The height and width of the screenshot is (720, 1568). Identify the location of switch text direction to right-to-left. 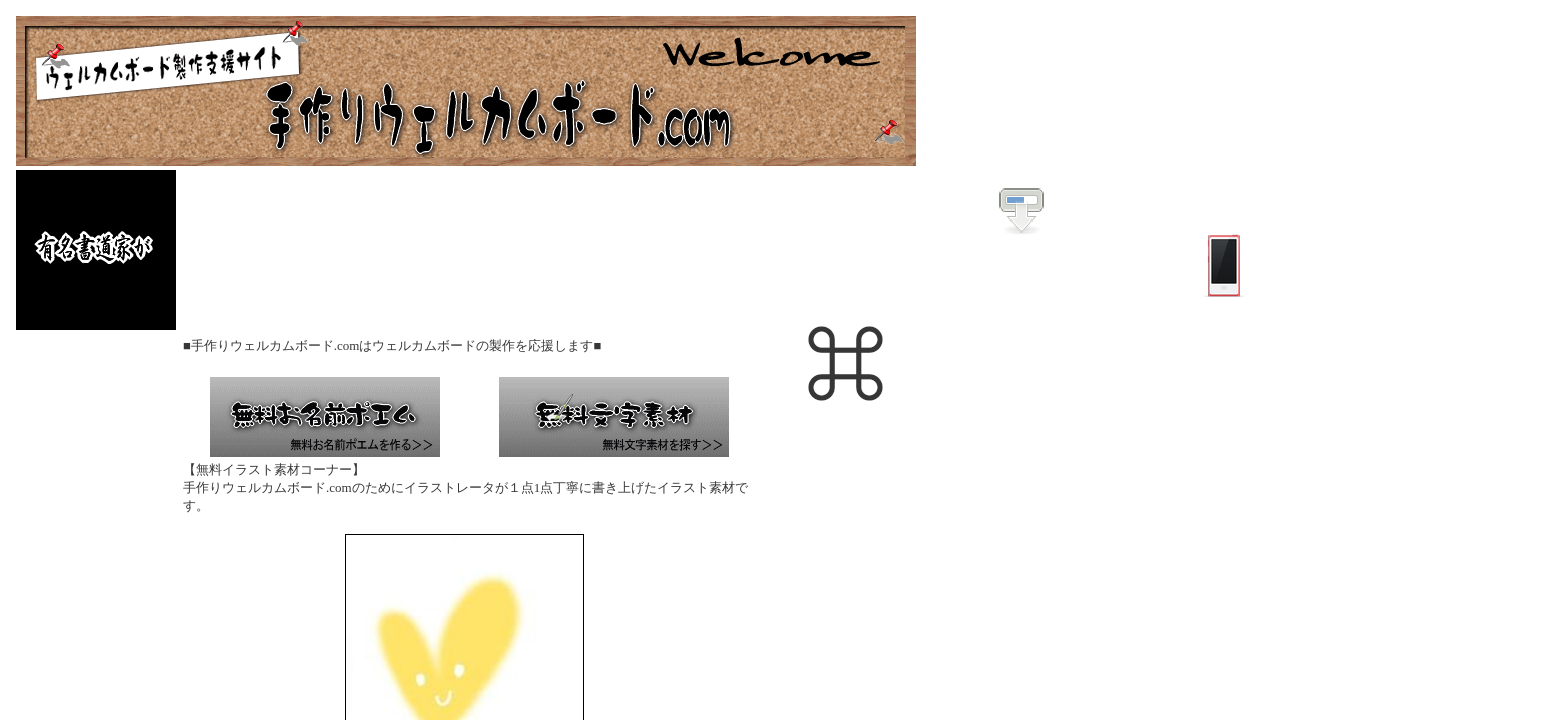
(559, 407).